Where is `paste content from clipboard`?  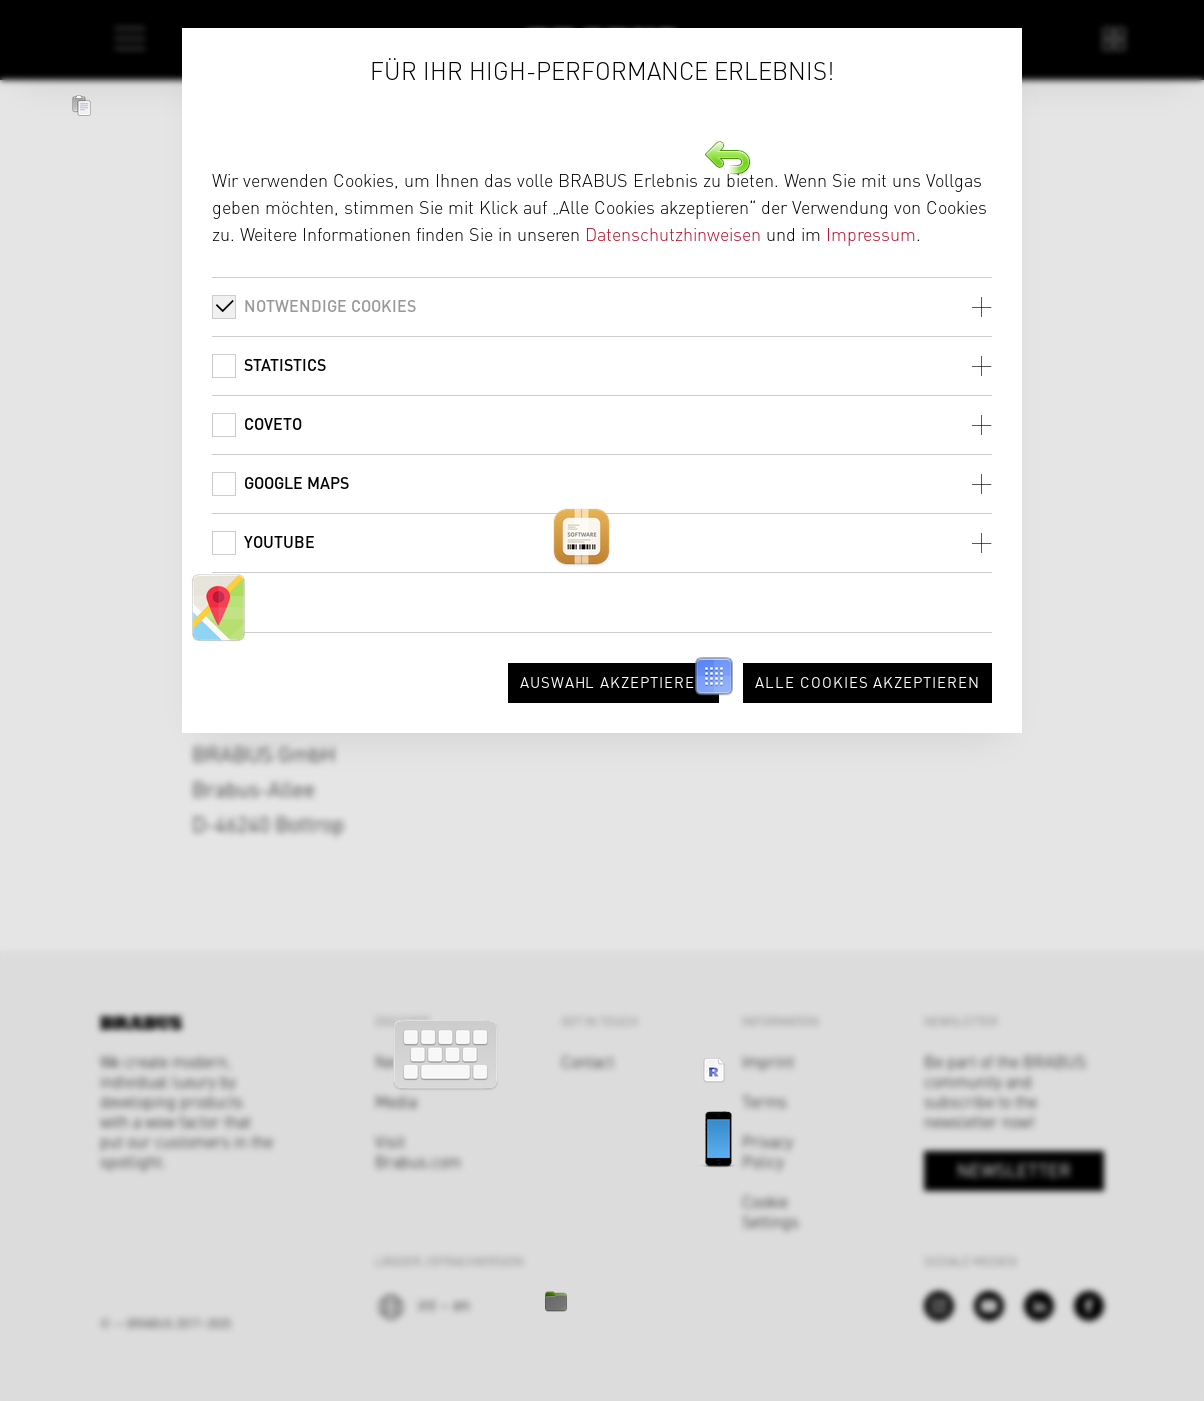
paste content from clipboard is located at coordinates (81, 105).